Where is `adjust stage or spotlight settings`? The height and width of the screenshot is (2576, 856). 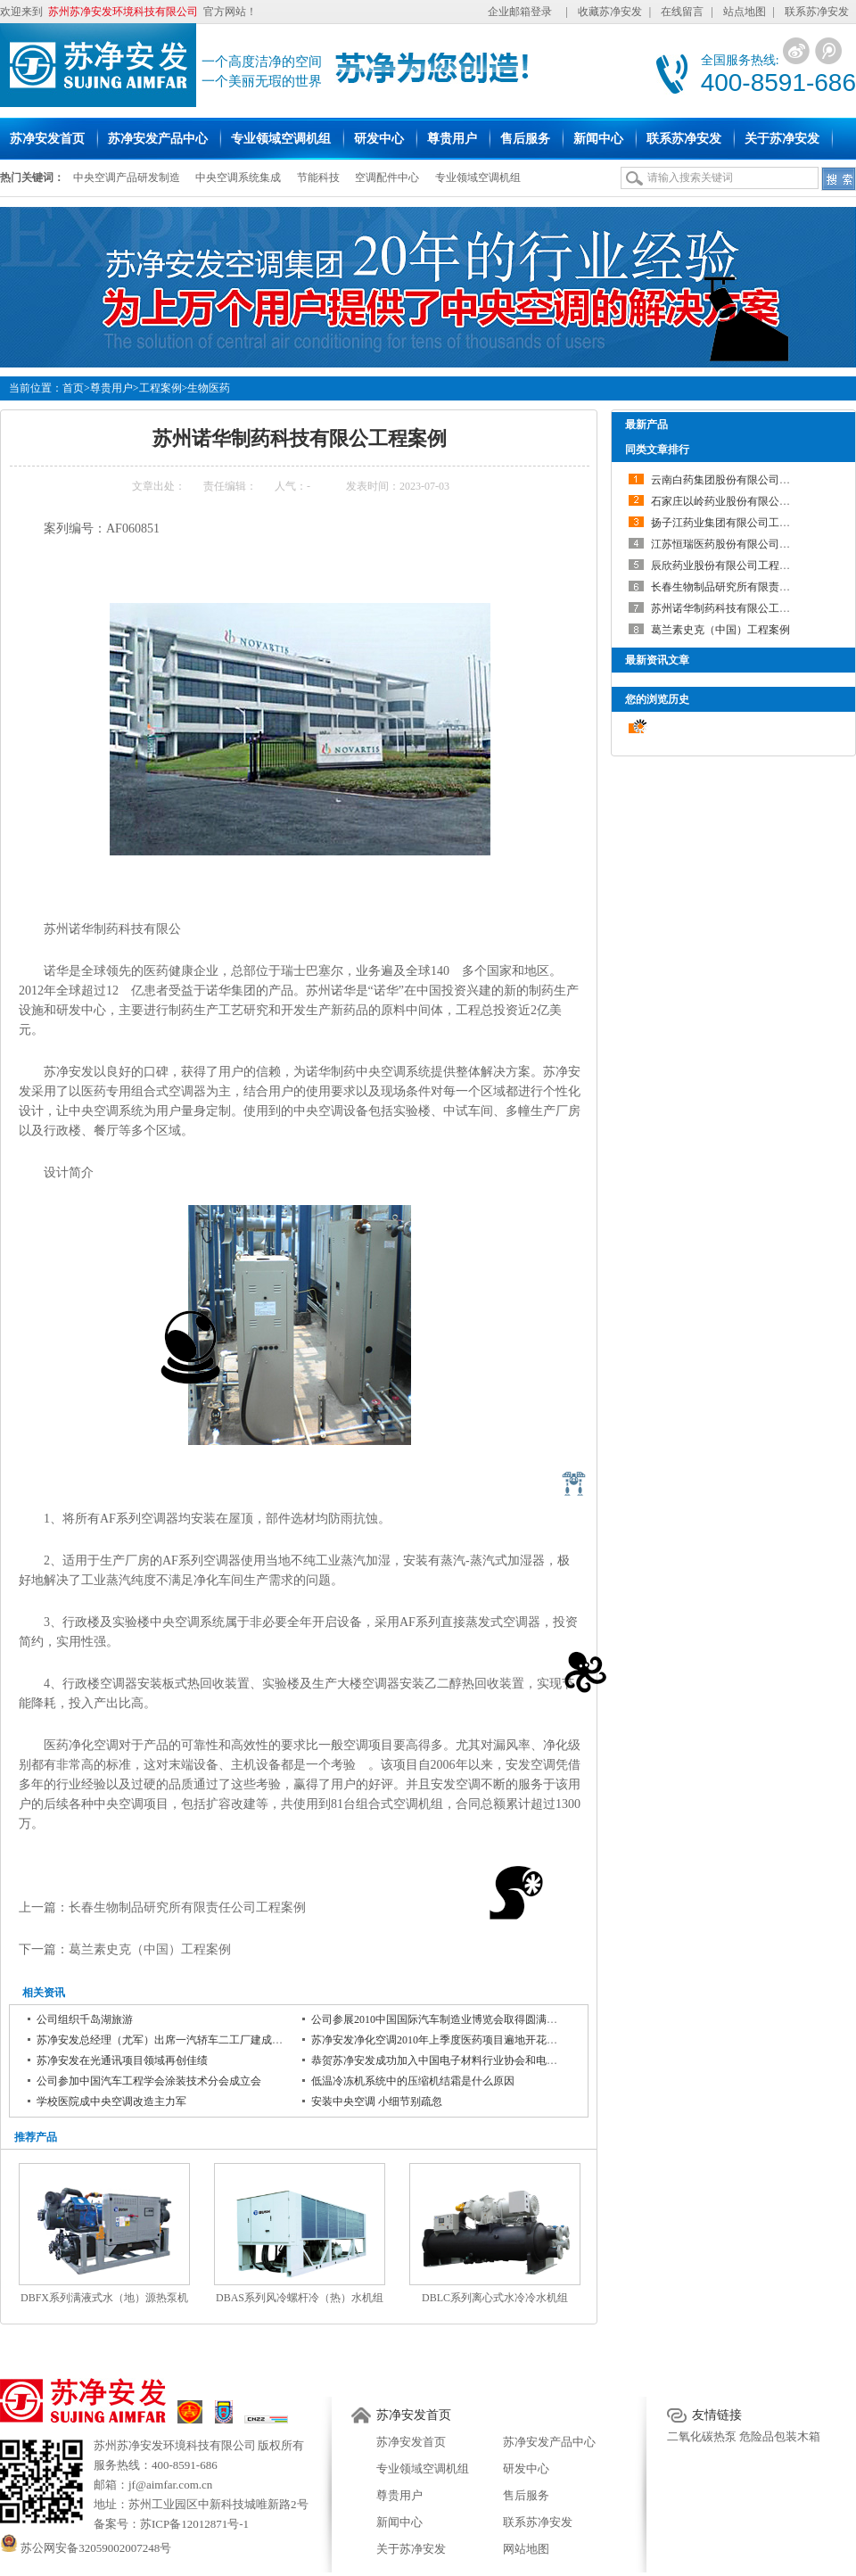
adjust stage or spotlight settings is located at coordinates (746, 319).